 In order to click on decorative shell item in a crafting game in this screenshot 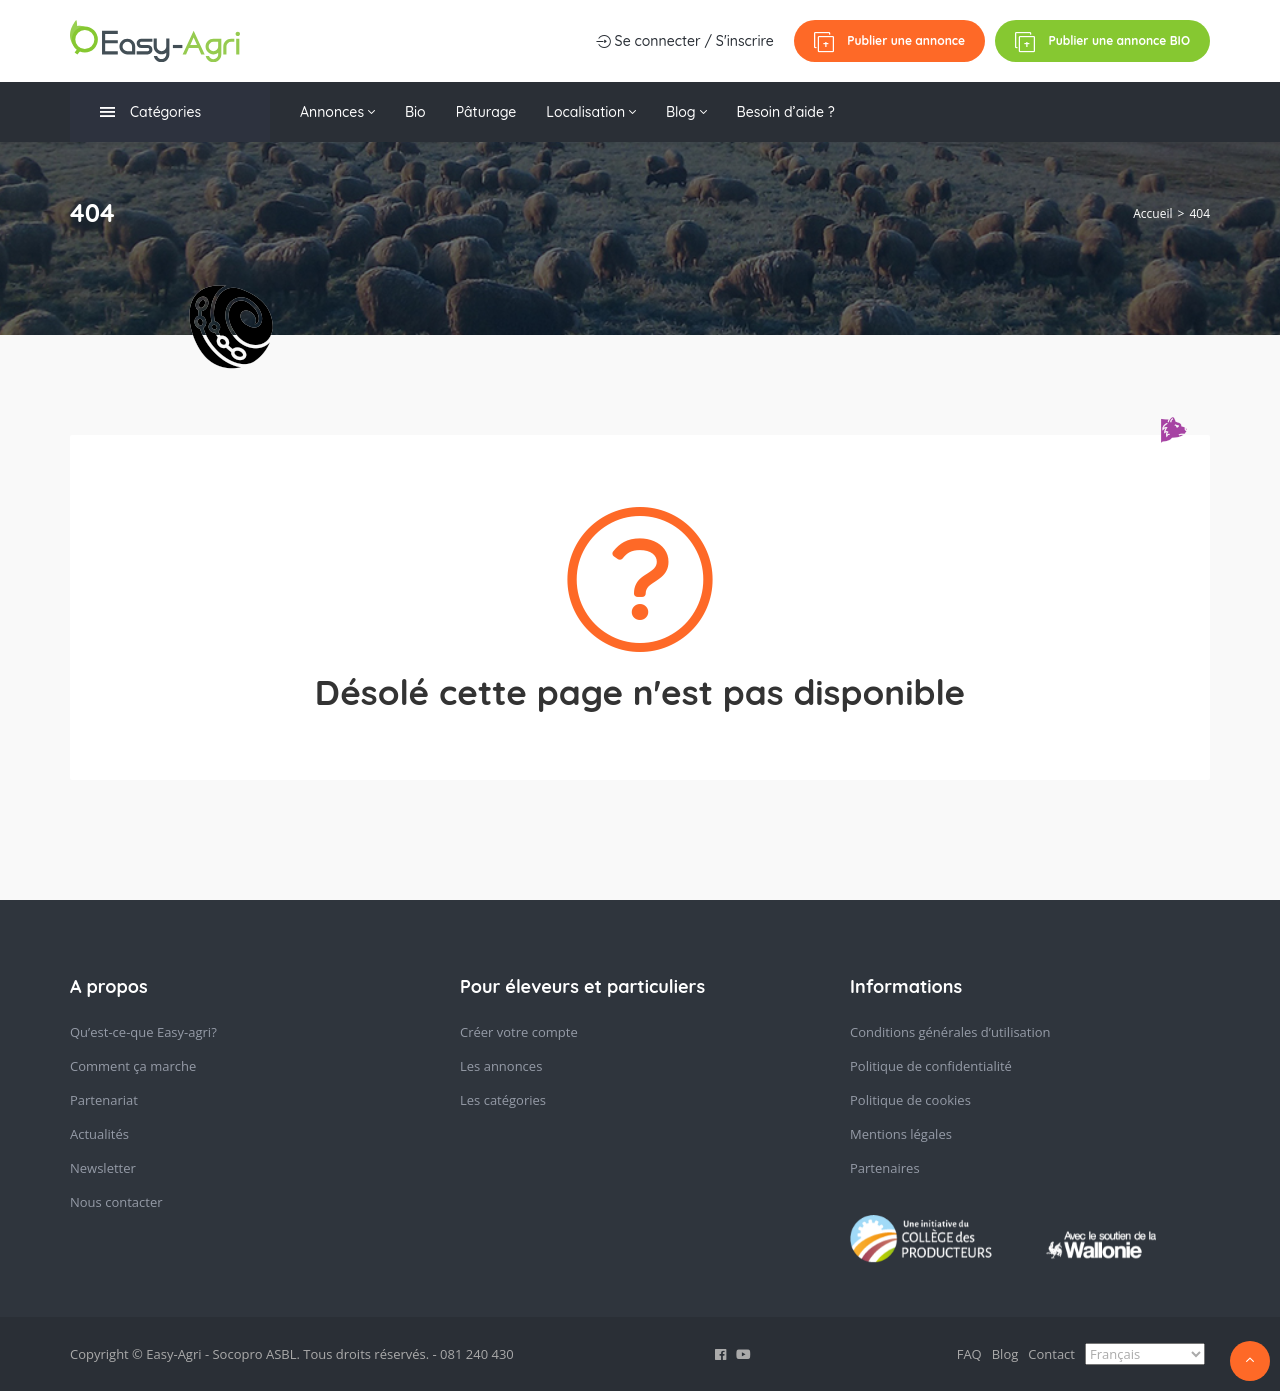, I will do `click(231, 327)`.